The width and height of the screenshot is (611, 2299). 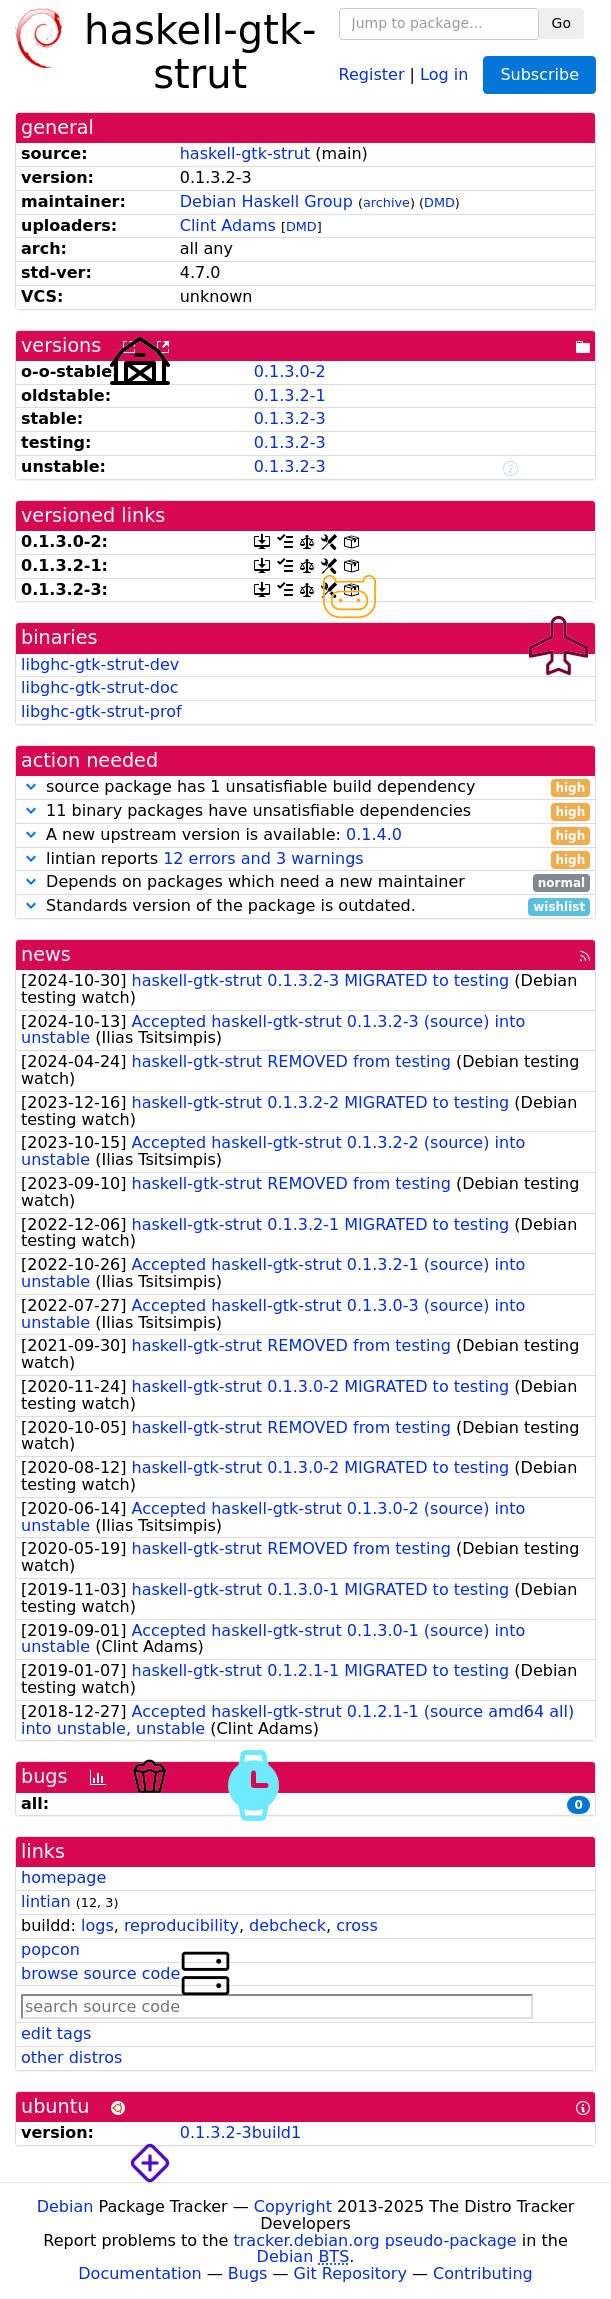 What do you see at coordinates (253, 1785) in the screenshot?
I see `view time or clock settings` at bounding box center [253, 1785].